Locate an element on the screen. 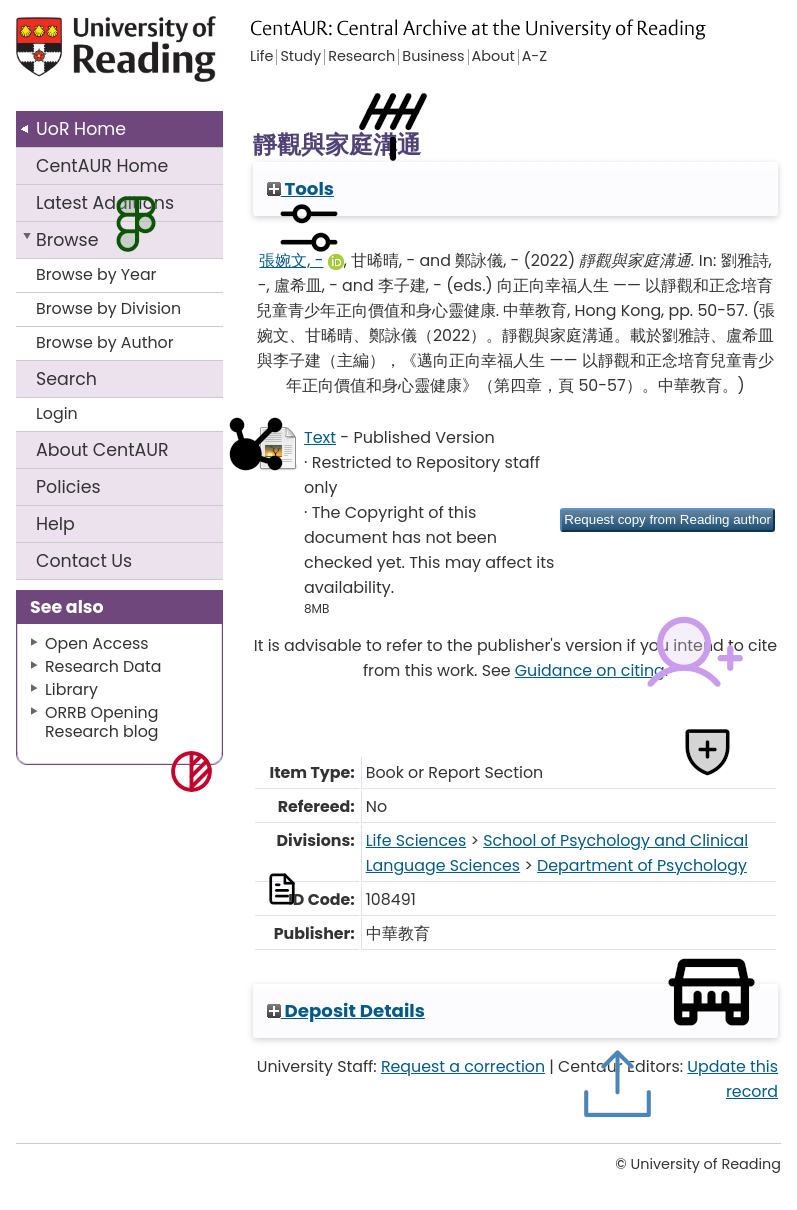 This screenshot has width=797, height=1210. open figma design file is located at coordinates (135, 223).